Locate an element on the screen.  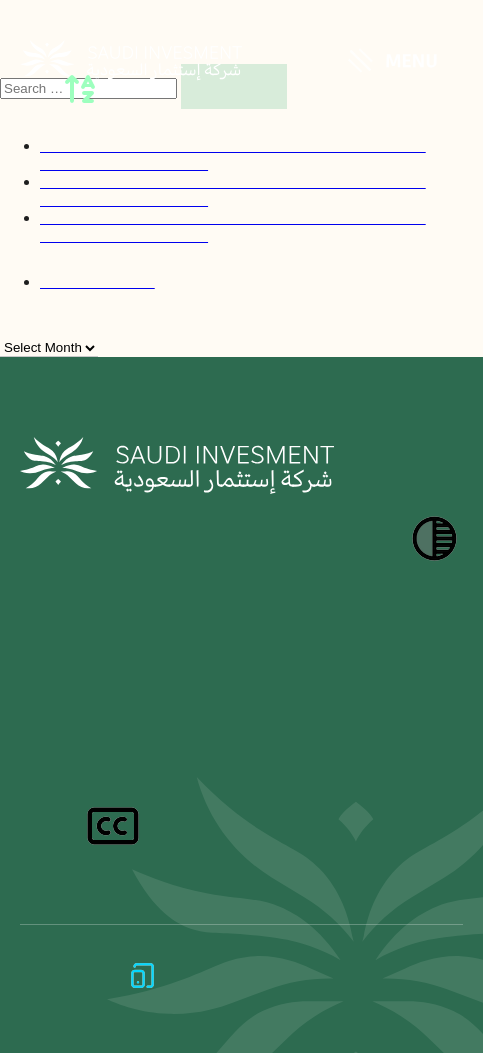
sort alphabetically A to Z is located at coordinates (80, 89).